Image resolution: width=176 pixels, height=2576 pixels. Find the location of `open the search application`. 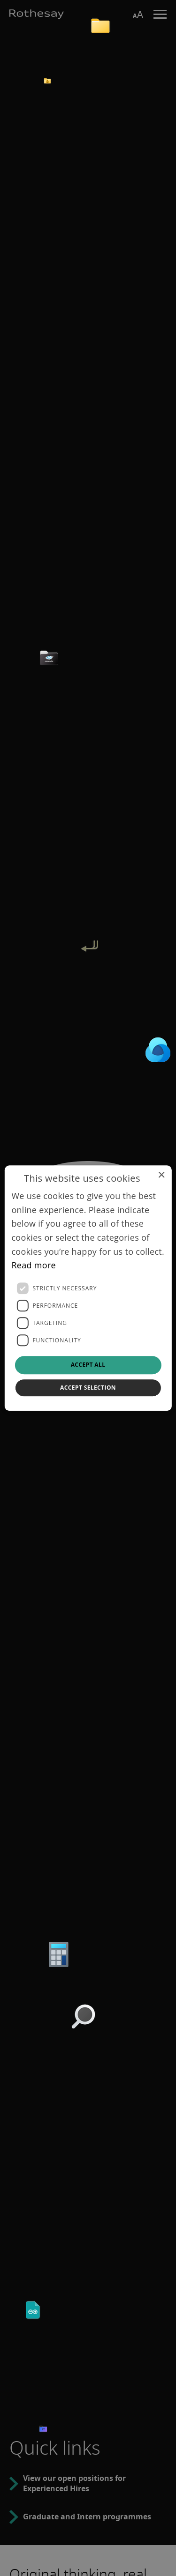

open the search application is located at coordinates (83, 2016).